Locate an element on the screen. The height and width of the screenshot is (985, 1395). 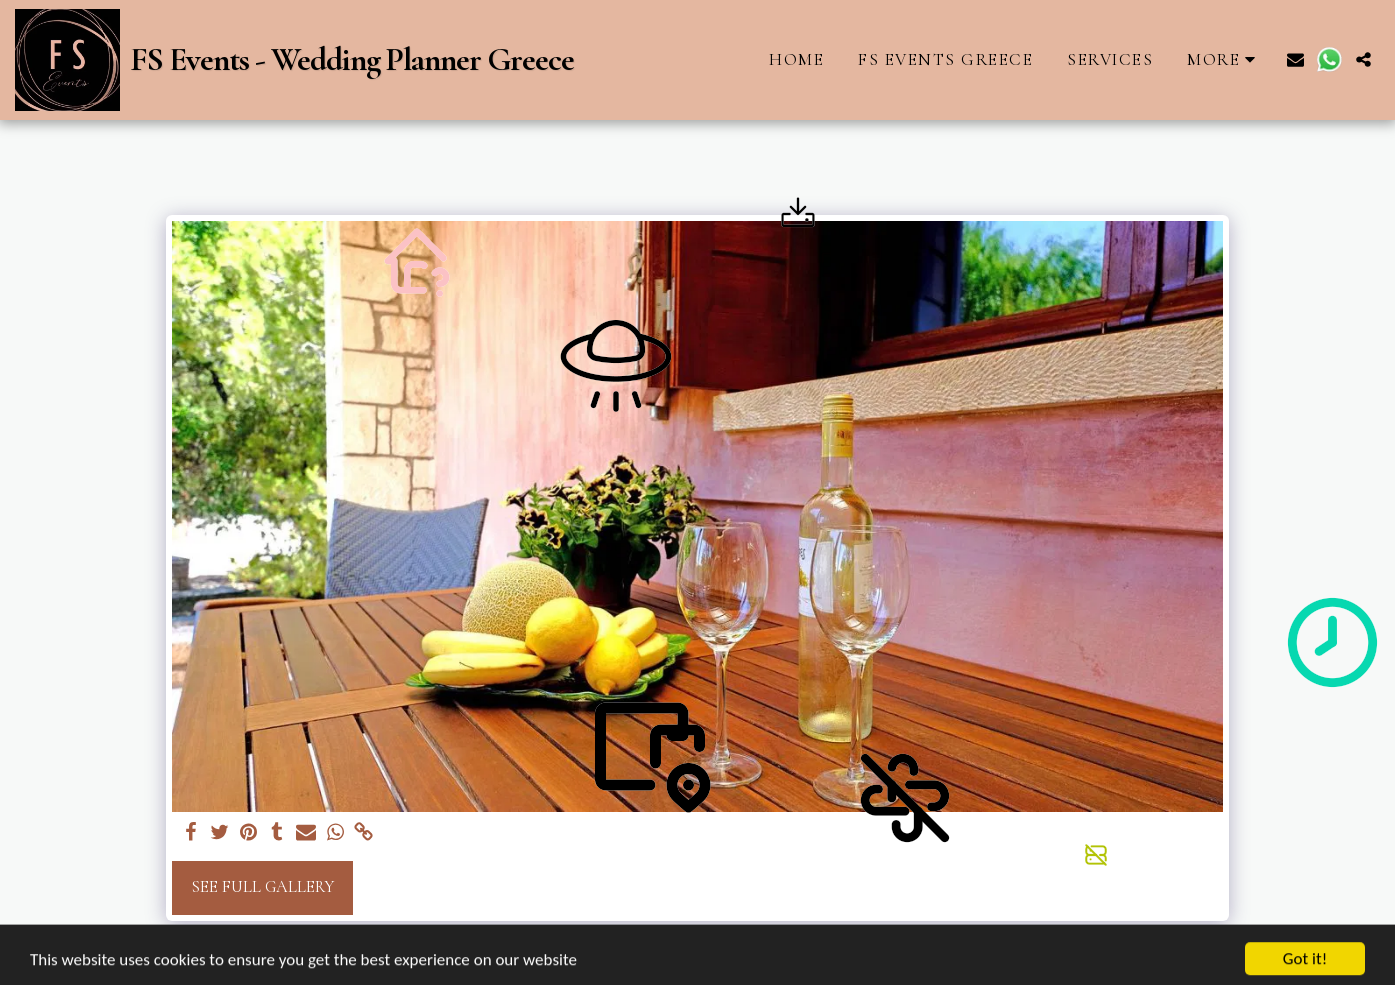
get help or FAQ about home settings is located at coordinates (417, 261).